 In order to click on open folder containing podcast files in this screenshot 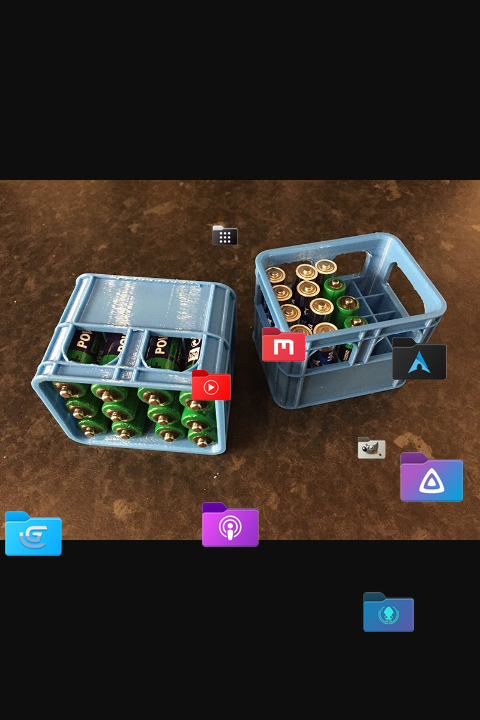, I will do `click(230, 526)`.